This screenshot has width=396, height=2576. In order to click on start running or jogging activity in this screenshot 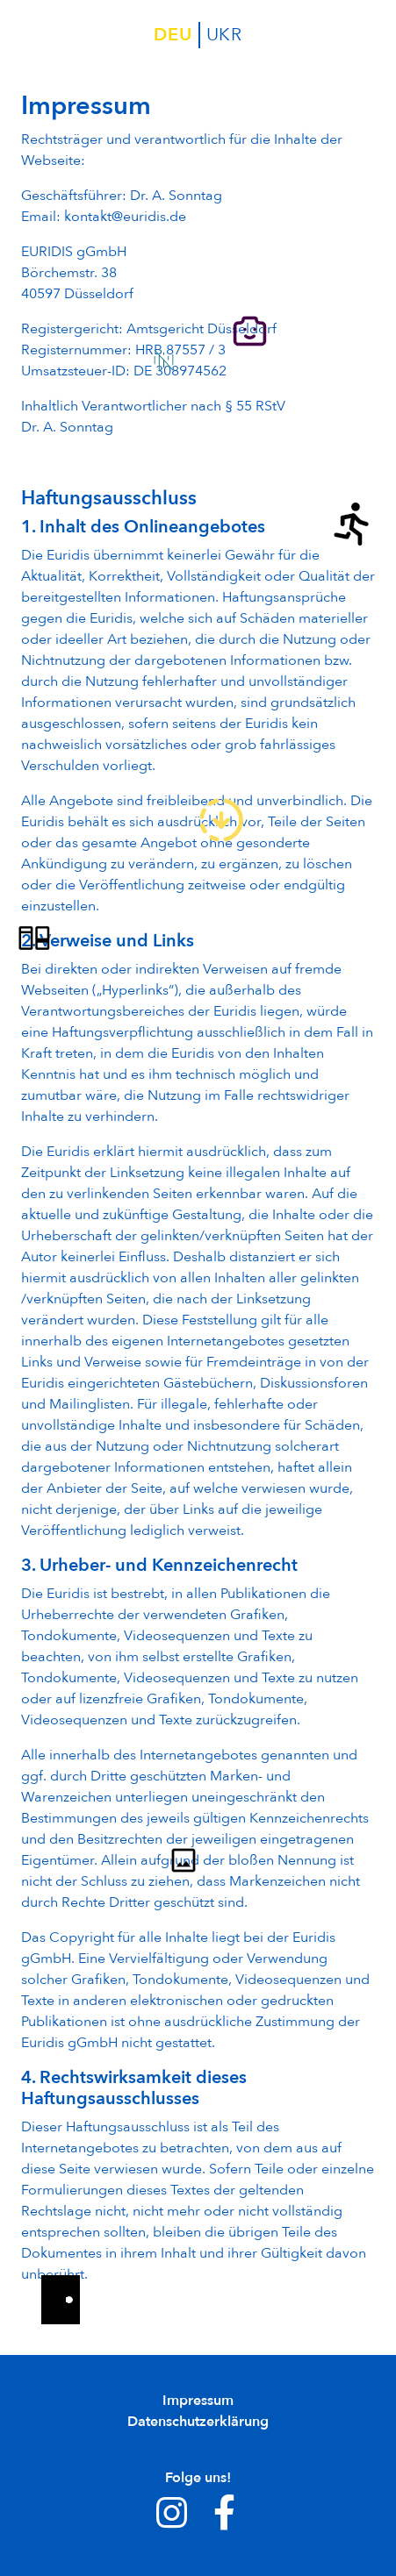, I will do `click(353, 524)`.